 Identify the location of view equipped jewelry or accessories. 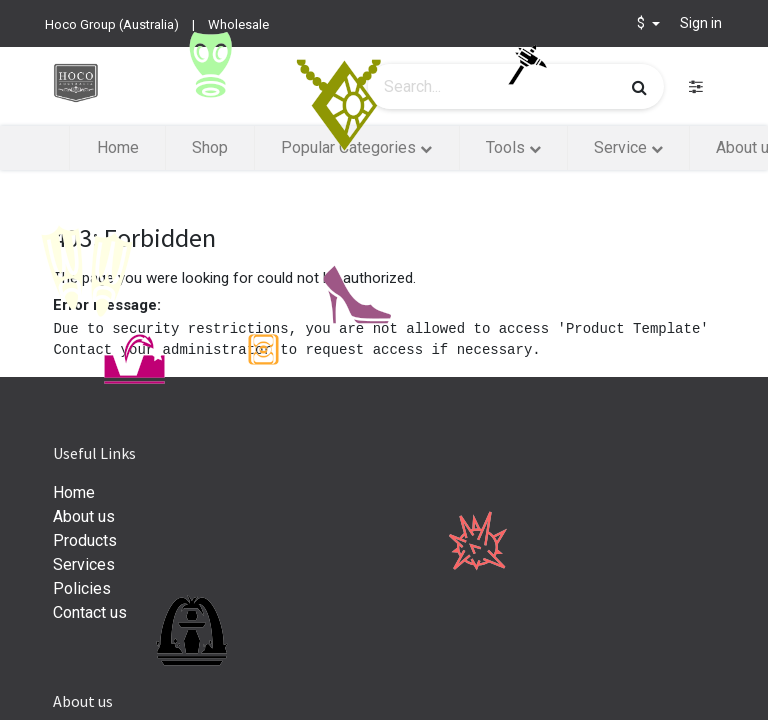
(341, 105).